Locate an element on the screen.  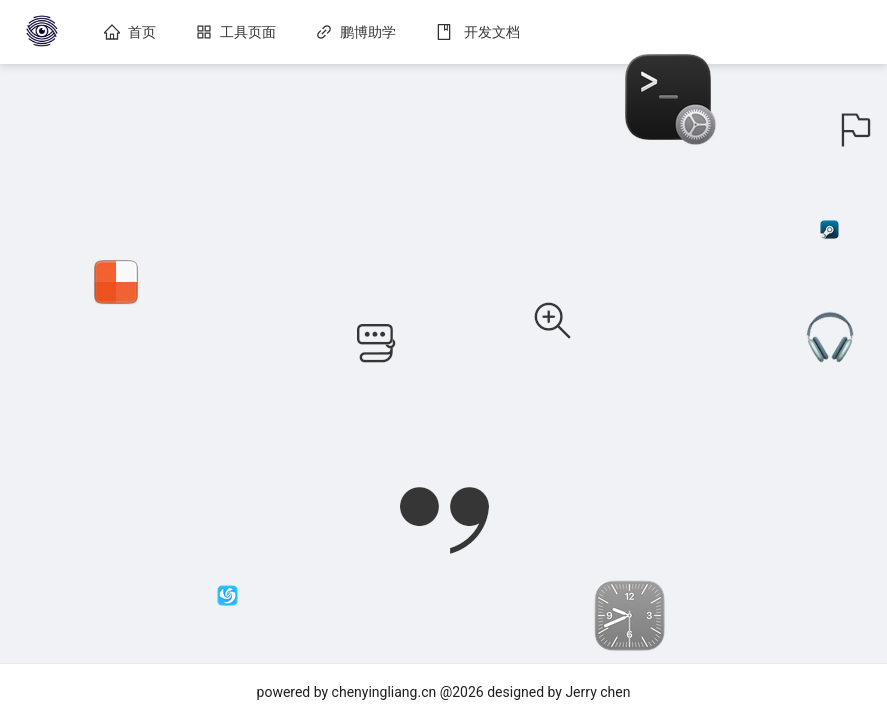
open the clock app is located at coordinates (629, 615).